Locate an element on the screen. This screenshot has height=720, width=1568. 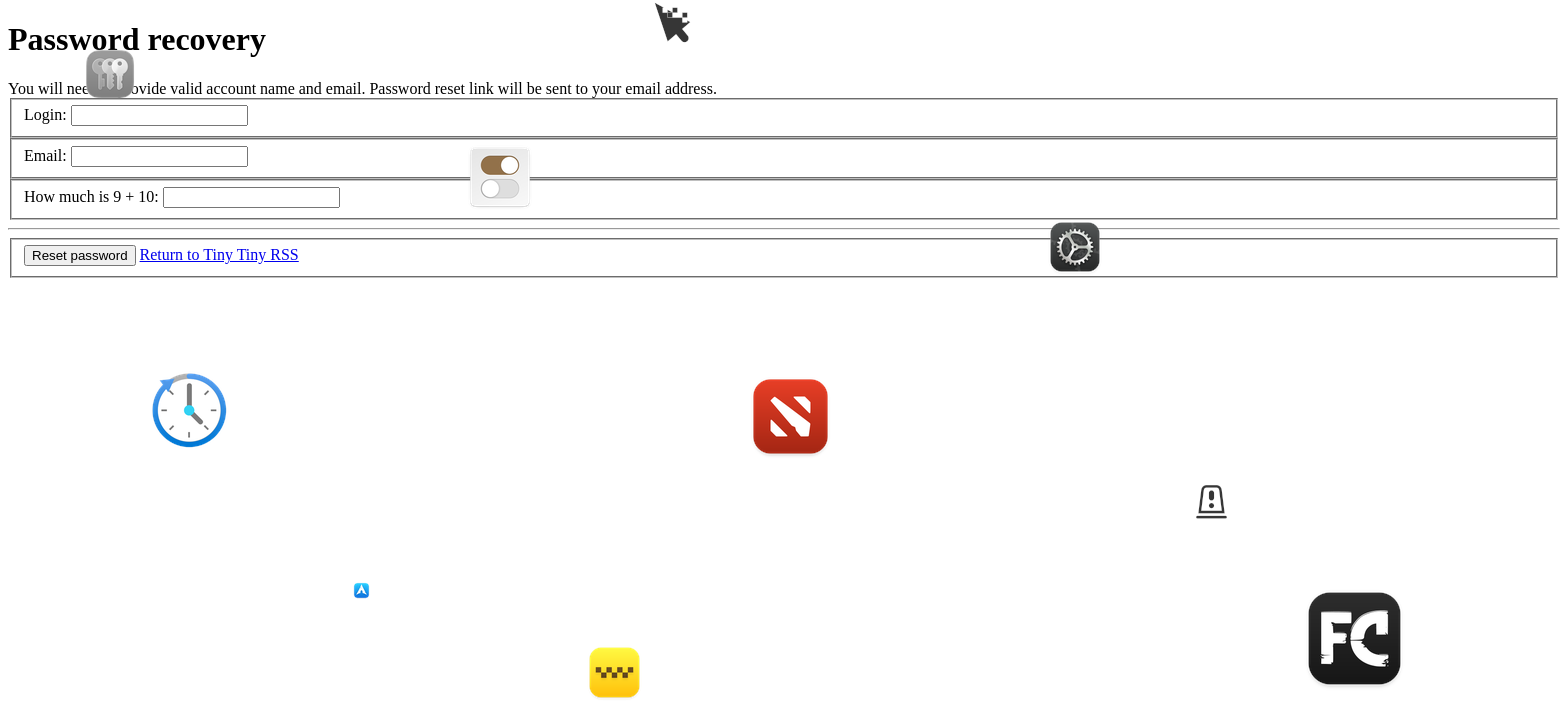
access remote desktop connections is located at coordinates (672, 22).